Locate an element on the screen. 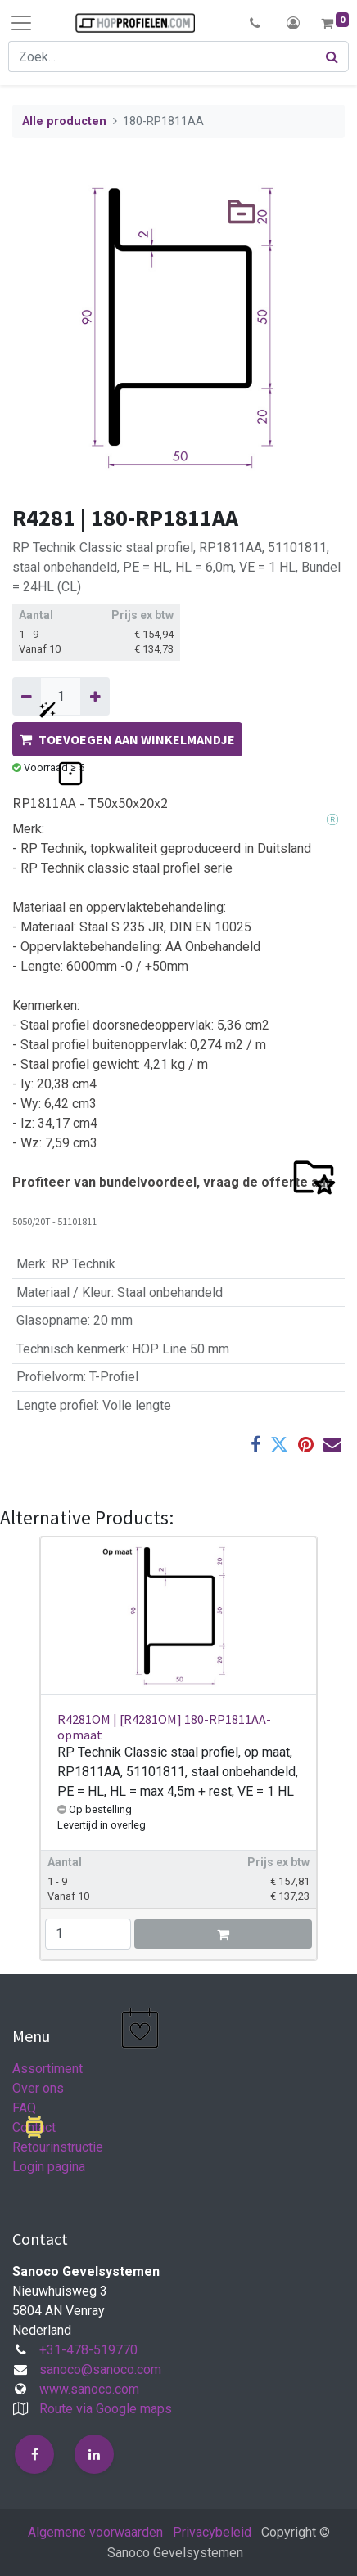  remove a folder from your files is located at coordinates (242, 212).